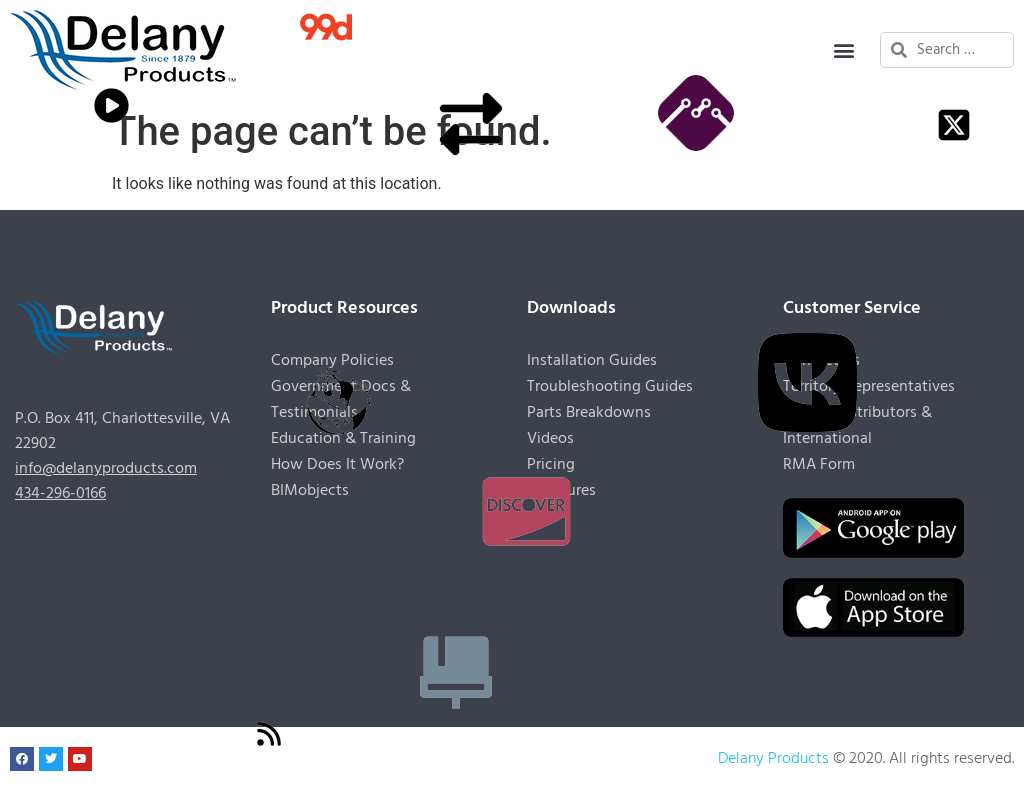 This screenshot has height=791, width=1024. What do you see at coordinates (526, 511) in the screenshot?
I see `pay with Discover card` at bounding box center [526, 511].